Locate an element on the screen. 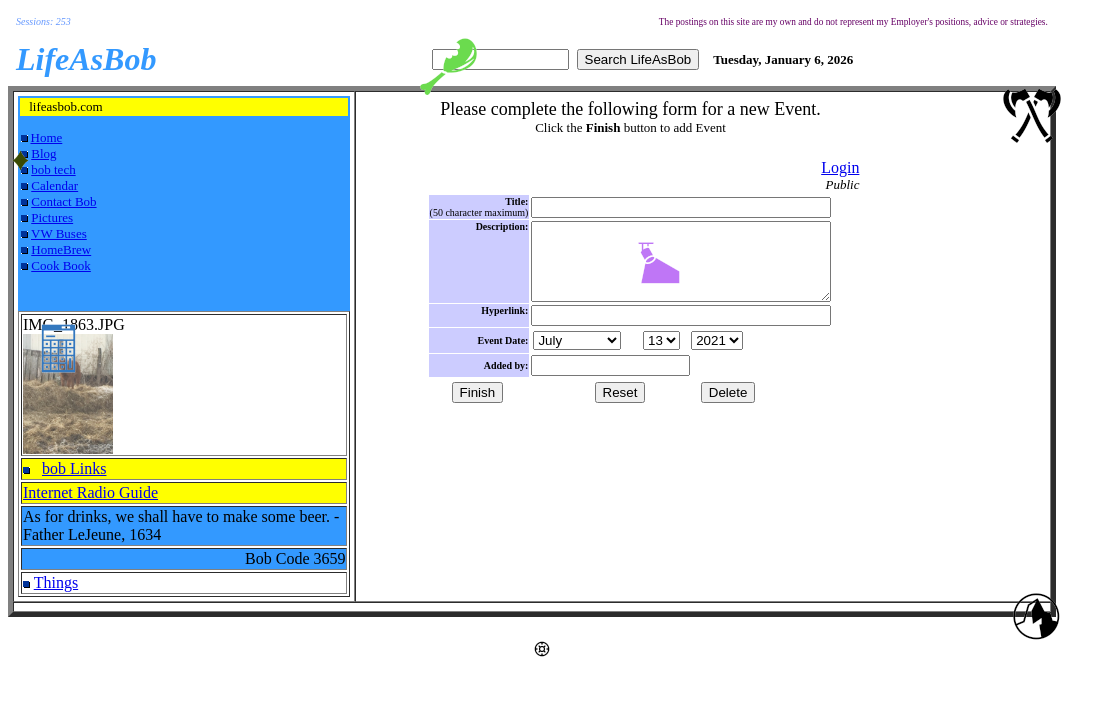 The image size is (1119, 720). access game settings or options is located at coordinates (542, 649).